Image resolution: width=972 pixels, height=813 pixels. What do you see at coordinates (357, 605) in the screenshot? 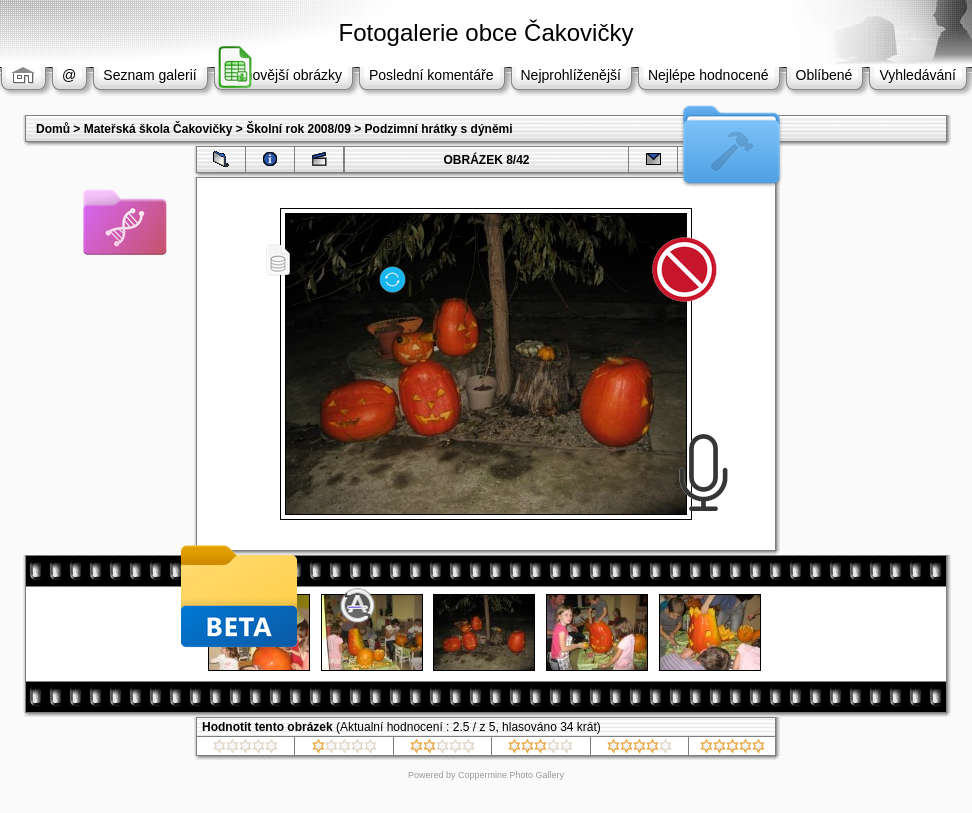
I see `open the software update manager` at bounding box center [357, 605].